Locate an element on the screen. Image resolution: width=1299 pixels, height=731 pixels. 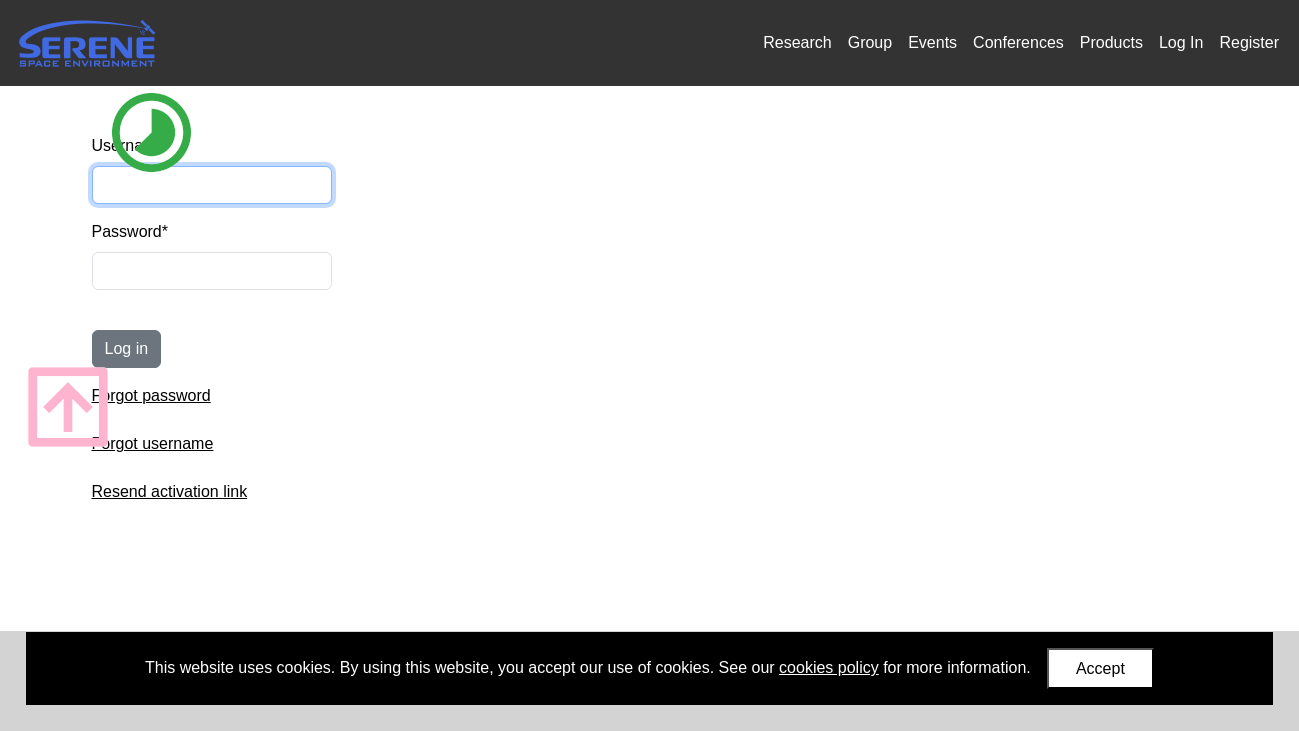
indicates task or download is 50% complete is located at coordinates (151, 132).